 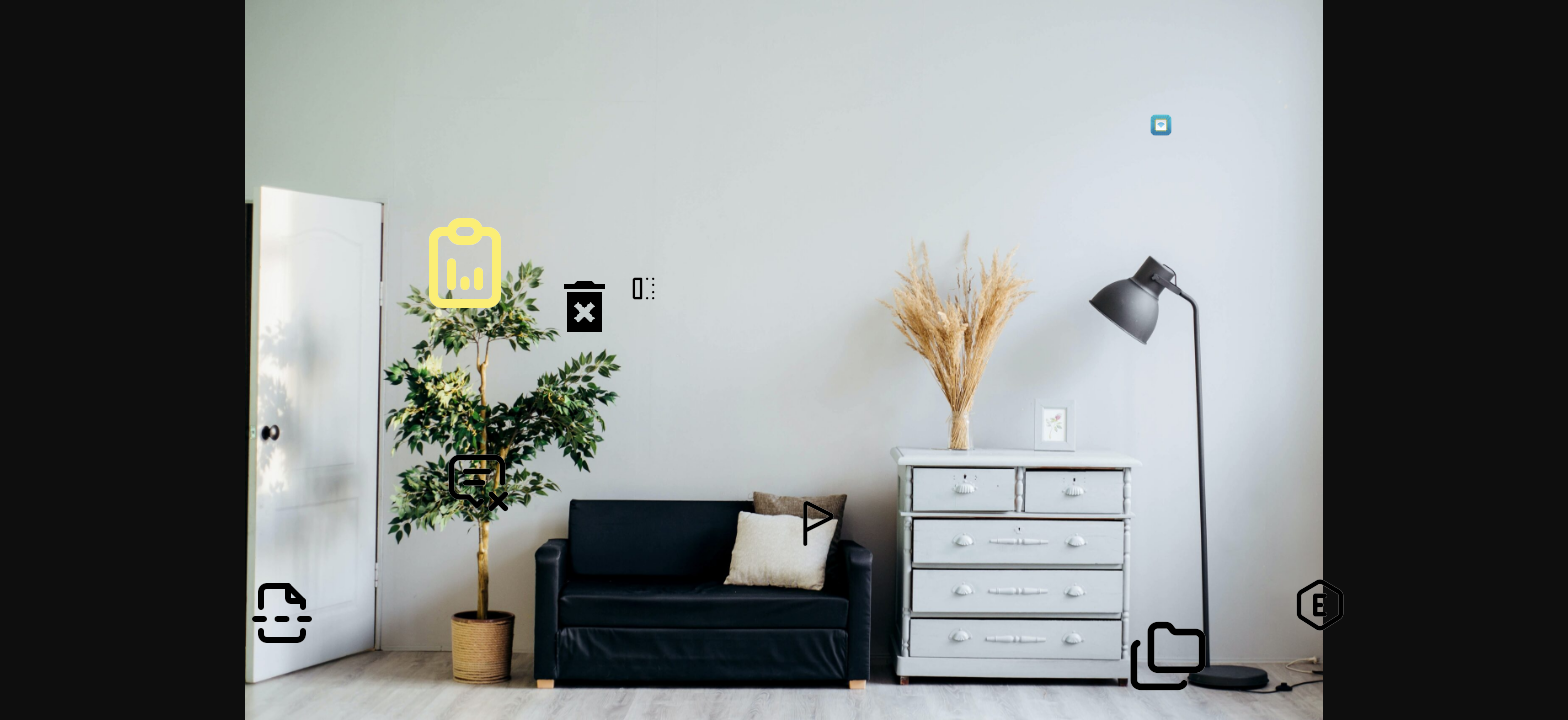 I want to click on permanently delete item, so click(x=584, y=306).